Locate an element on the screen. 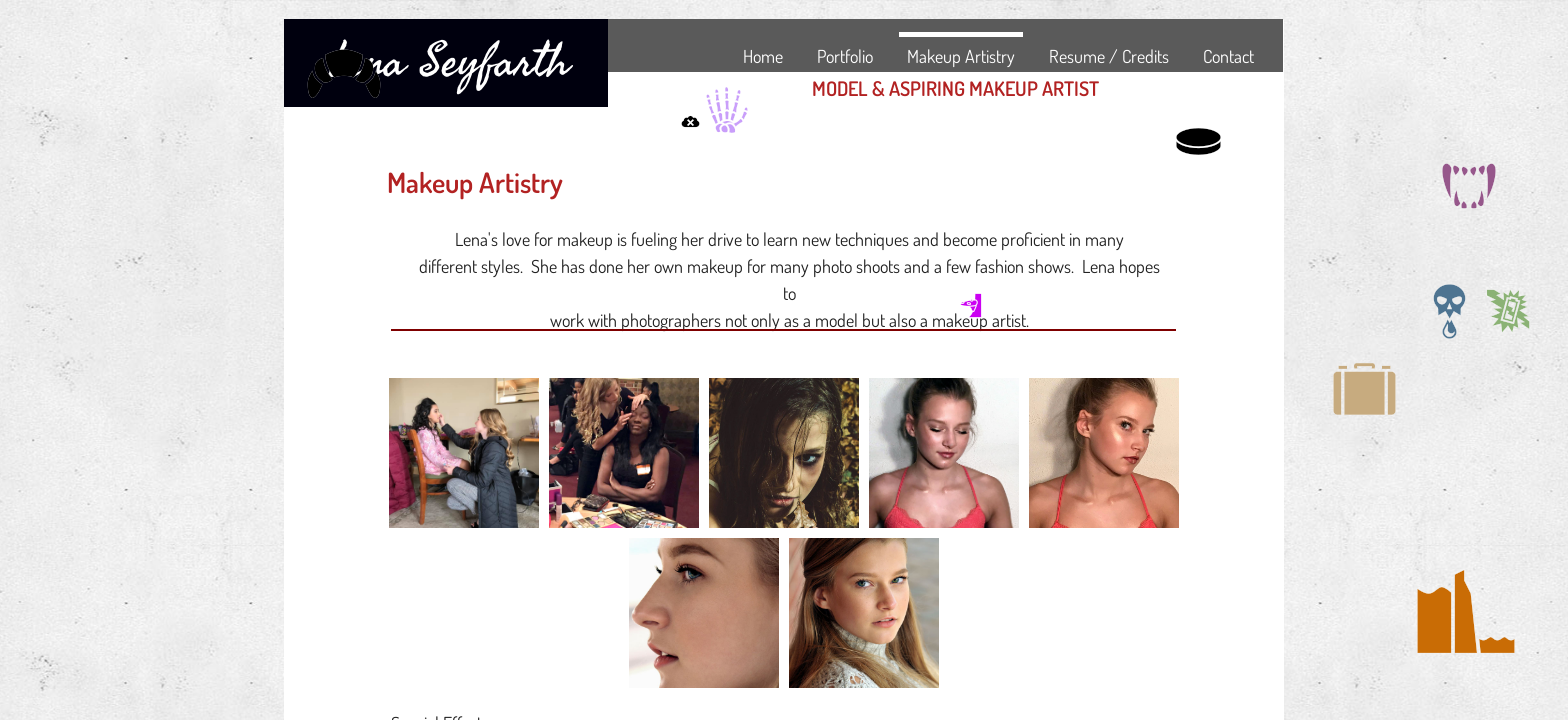 The height and width of the screenshot is (720, 1568). browse bakery or pastry items is located at coordinates (344, 74).